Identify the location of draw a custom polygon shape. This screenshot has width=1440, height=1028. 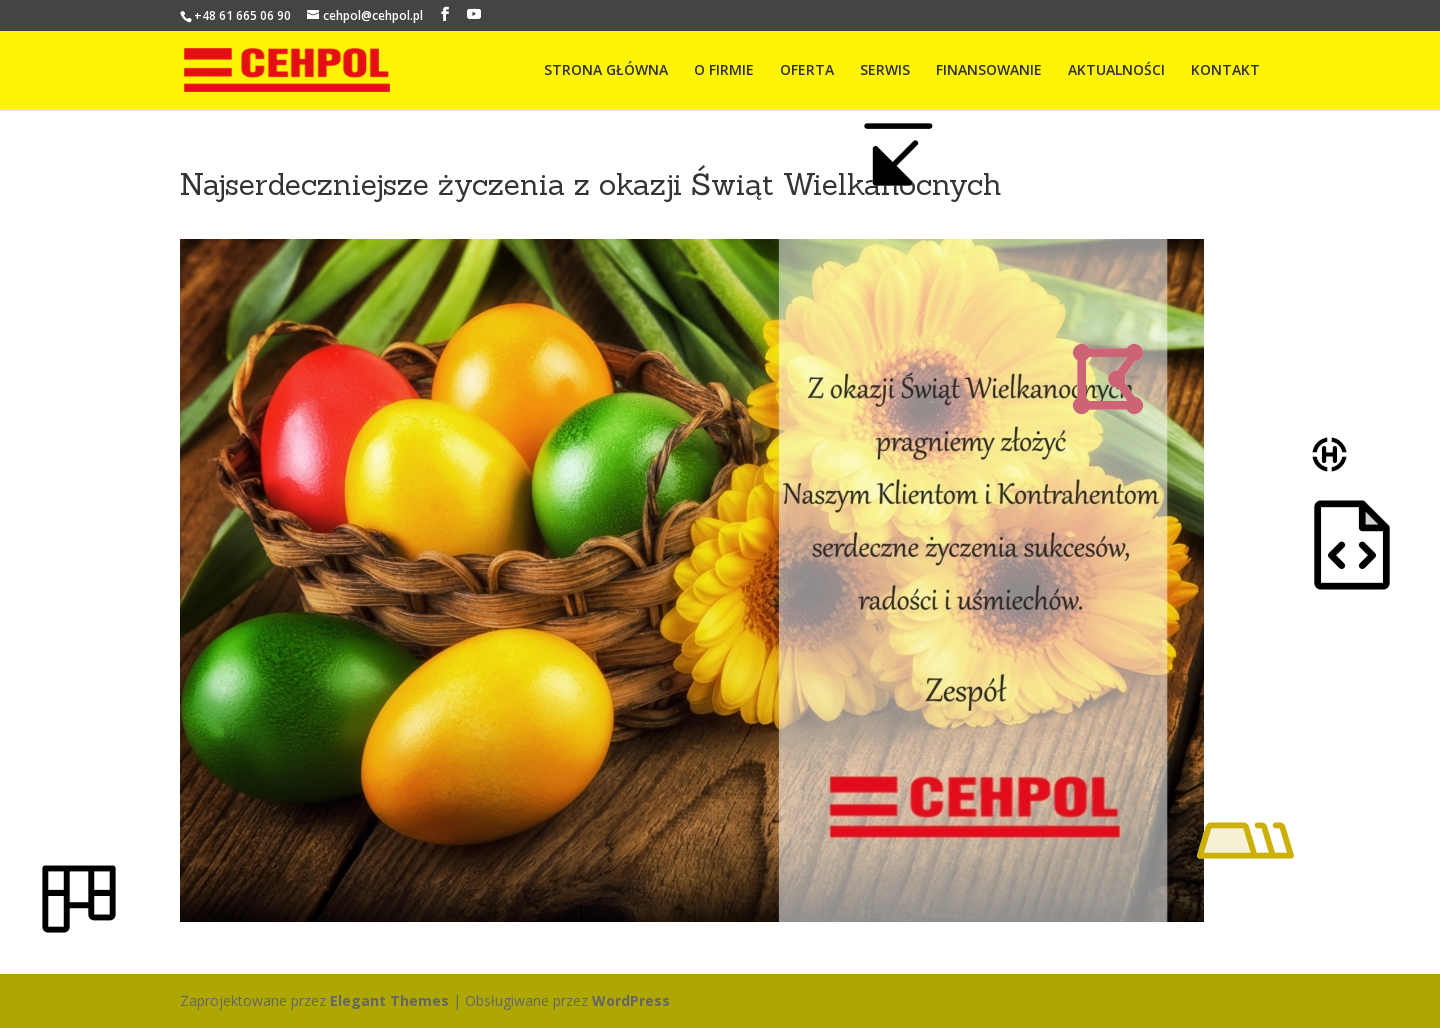
(1108, 379).